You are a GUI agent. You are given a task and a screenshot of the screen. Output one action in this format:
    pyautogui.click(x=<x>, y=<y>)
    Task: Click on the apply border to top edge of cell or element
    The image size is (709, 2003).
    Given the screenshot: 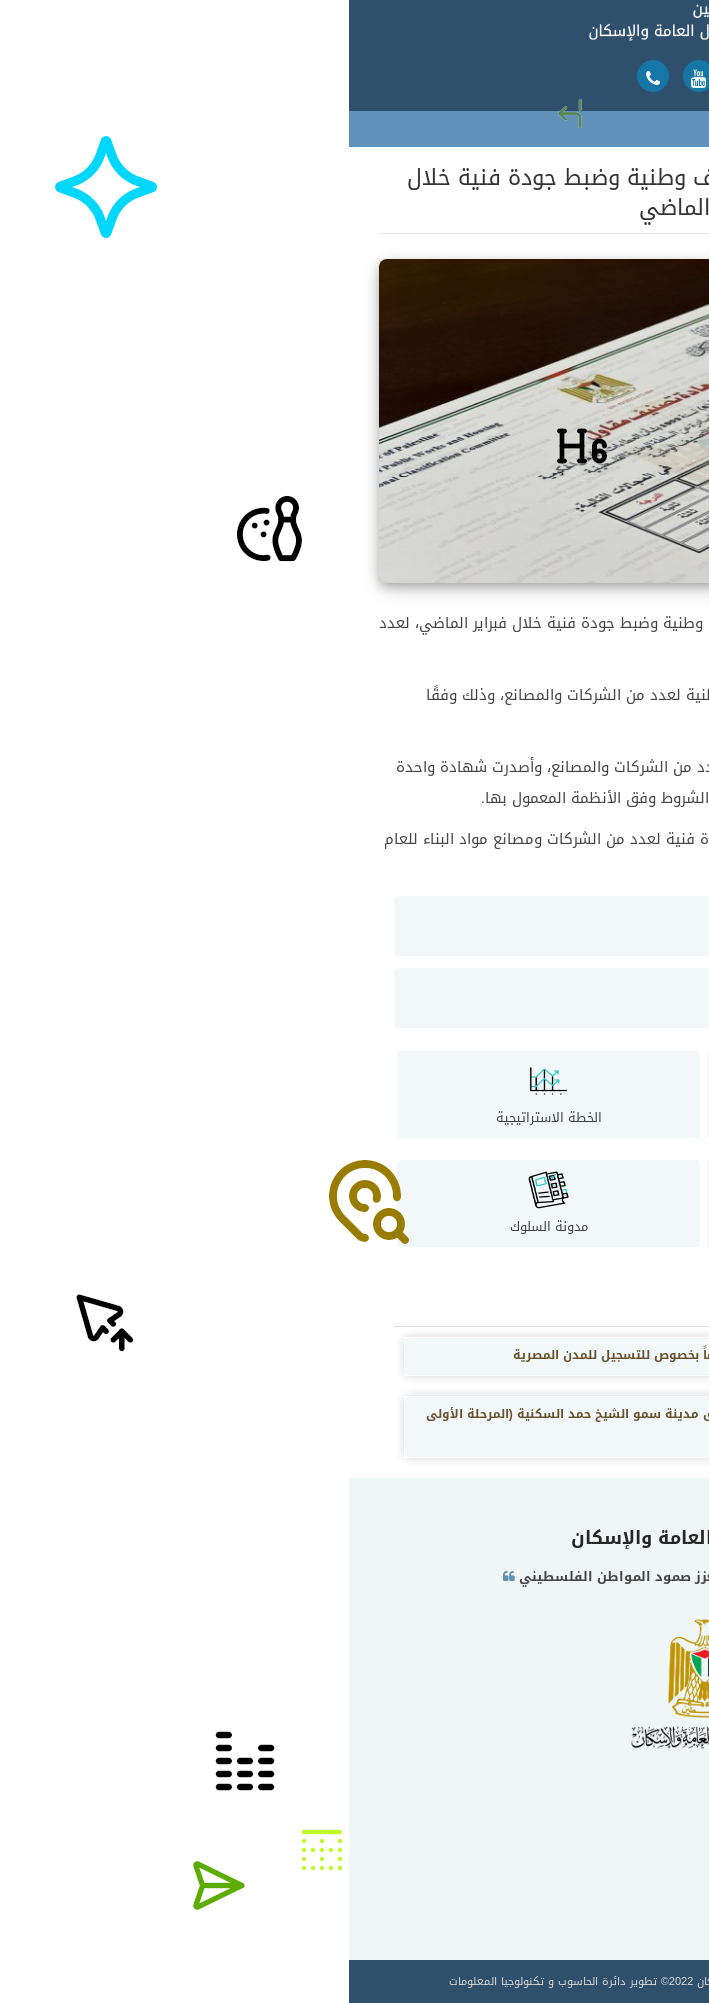 What is the action you would take?
    pyautogui.click(x=322, y=1850)
    